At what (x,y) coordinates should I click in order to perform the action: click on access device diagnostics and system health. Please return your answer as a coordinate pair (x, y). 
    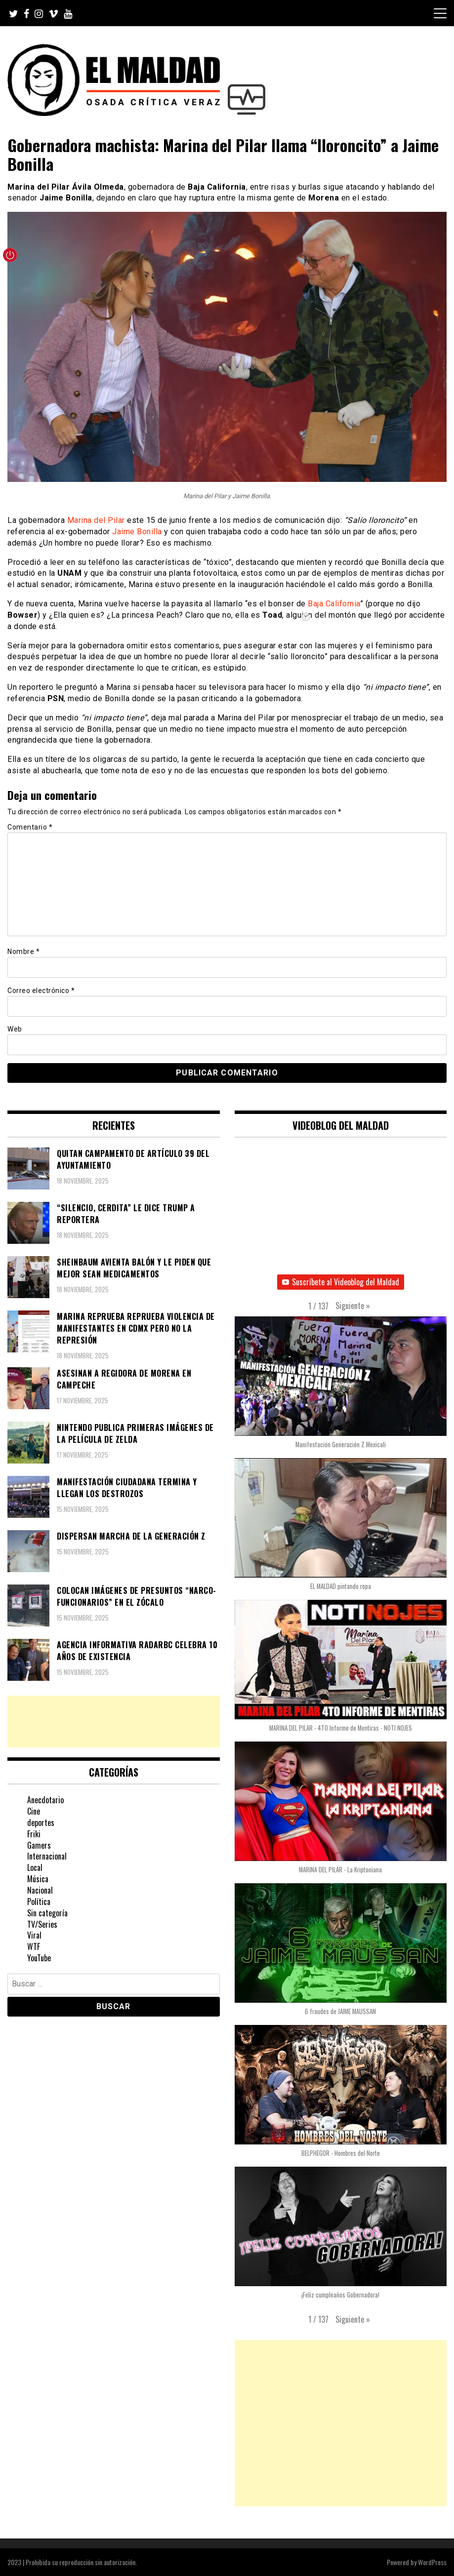
    Looking at the image, I should click on (247, 98).